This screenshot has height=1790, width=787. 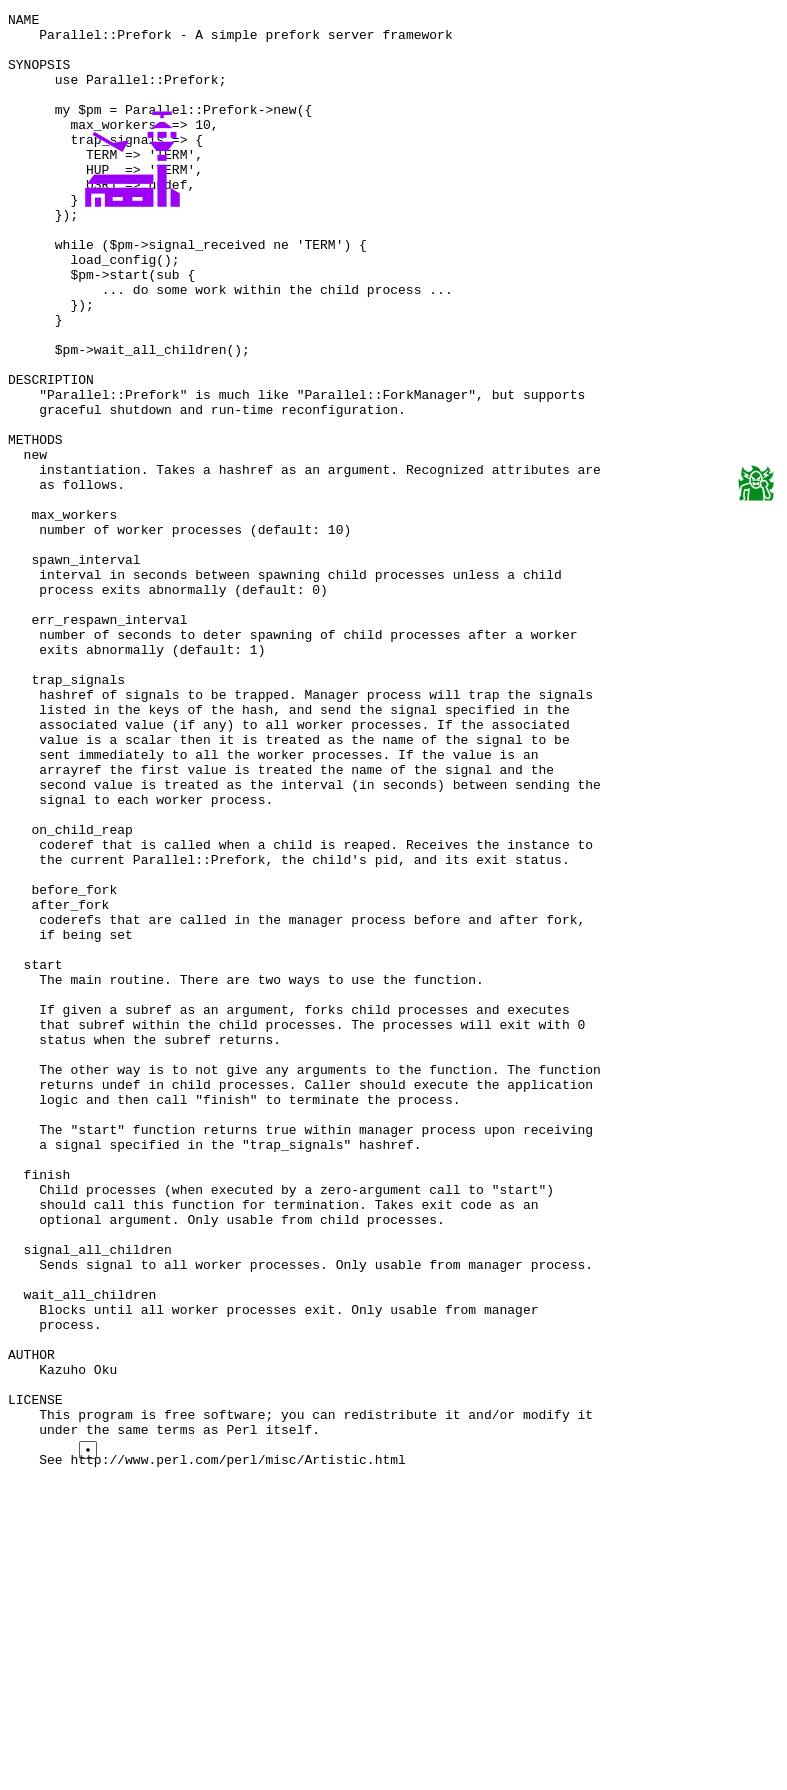 I want to click on access airport or flight management features, so click(x=132, y=159).